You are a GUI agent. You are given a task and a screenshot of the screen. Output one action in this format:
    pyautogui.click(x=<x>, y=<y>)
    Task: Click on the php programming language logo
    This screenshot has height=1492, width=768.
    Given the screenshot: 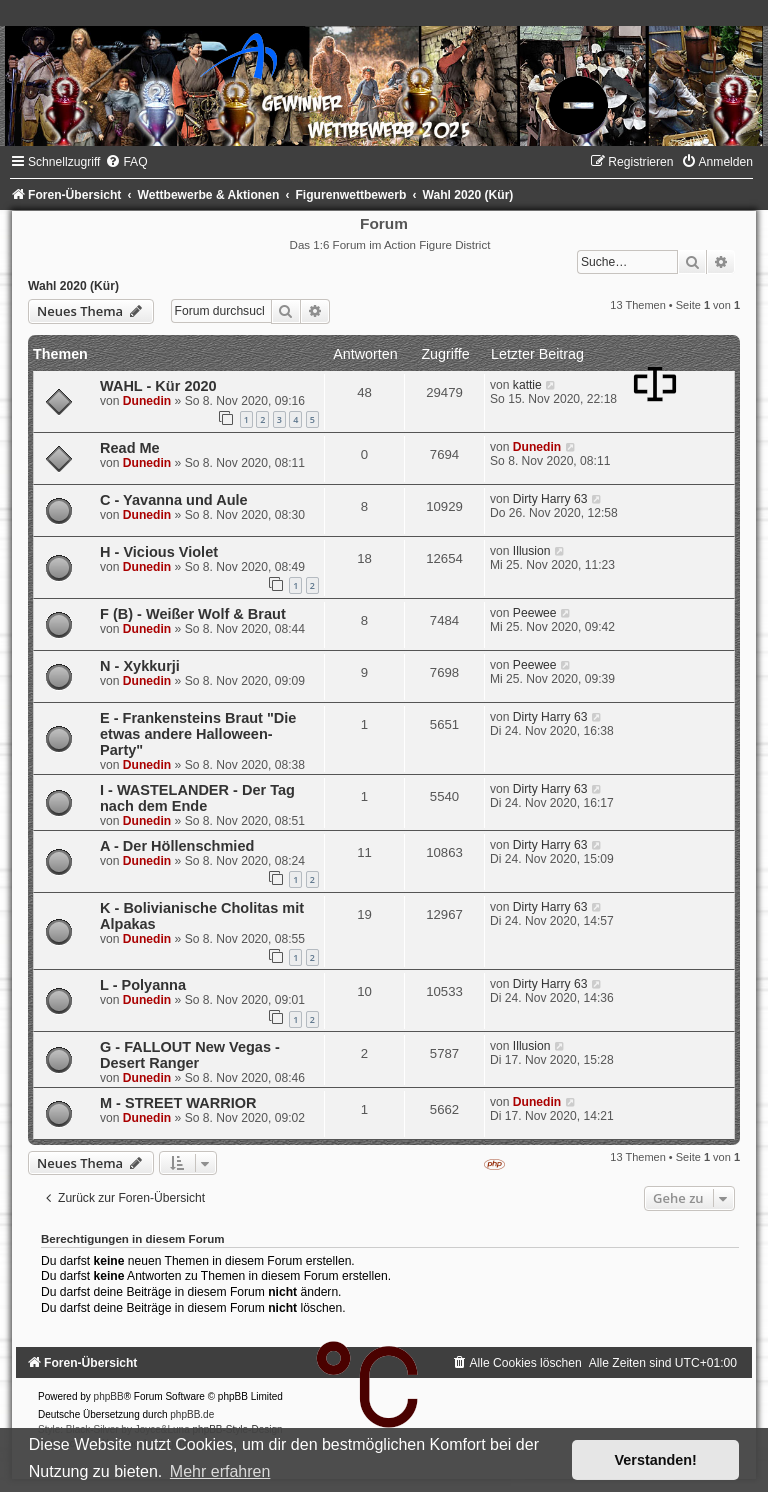 What is the action you would take?
    pyautogui.click(x=494, y=1164)
    